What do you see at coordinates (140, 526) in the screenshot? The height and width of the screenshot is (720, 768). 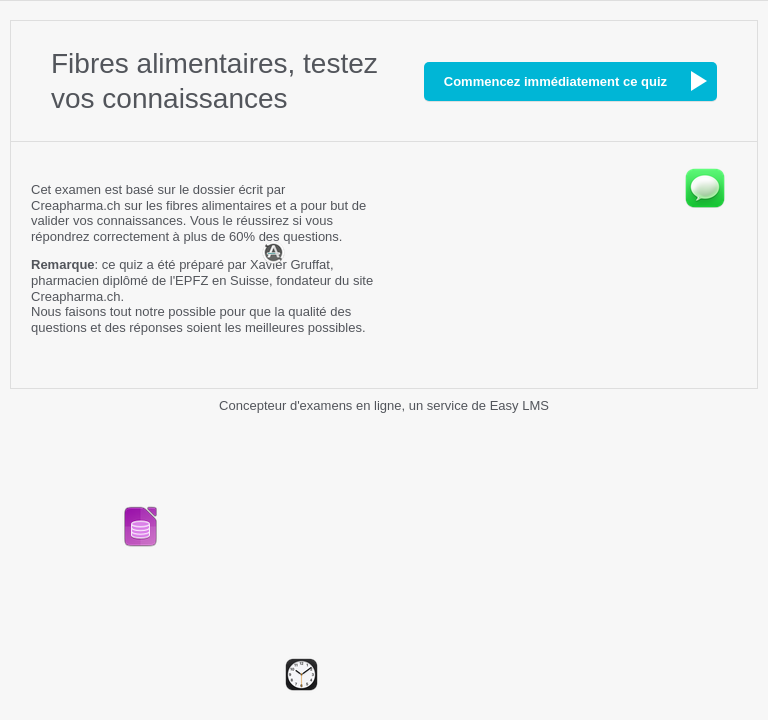 I see `open libreoffice base database application` at bounding box center [140, 526].